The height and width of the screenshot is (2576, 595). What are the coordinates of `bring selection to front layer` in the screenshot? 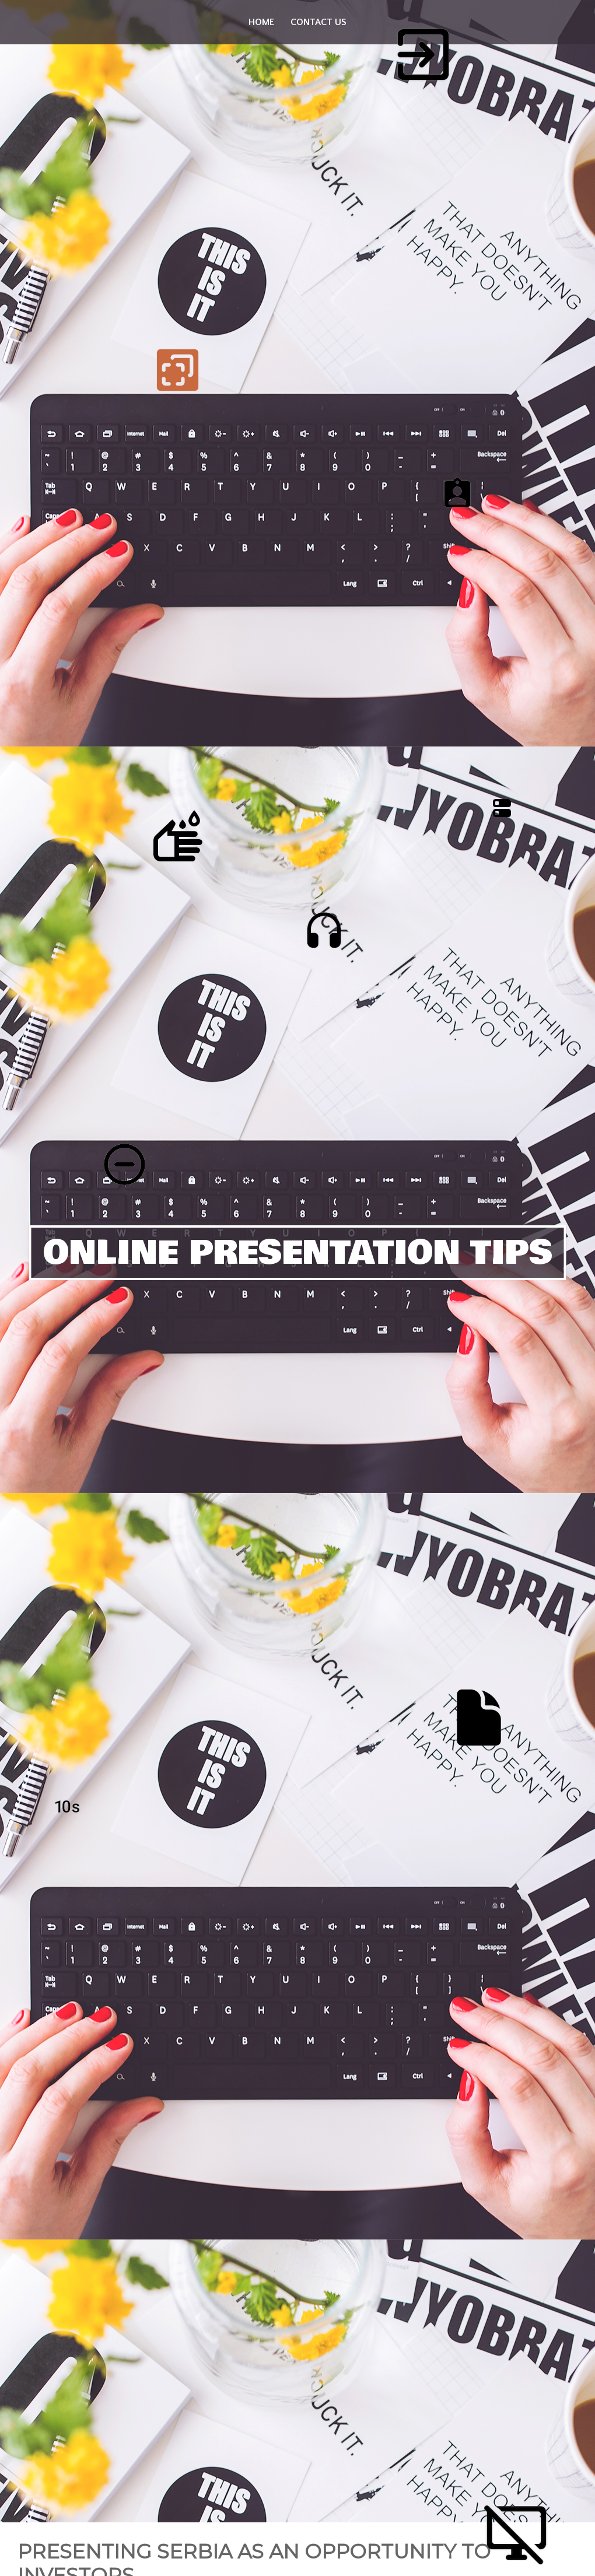 It's located at (177, 370).